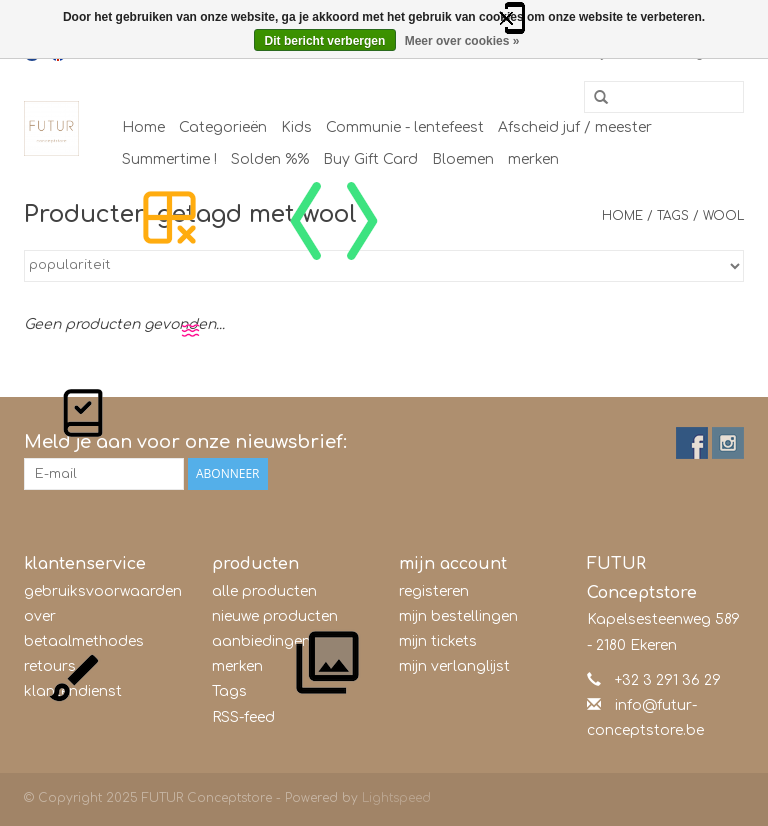 This screenshot has width=768, height=826. I want to click on access your photo library, so click(327, 662).